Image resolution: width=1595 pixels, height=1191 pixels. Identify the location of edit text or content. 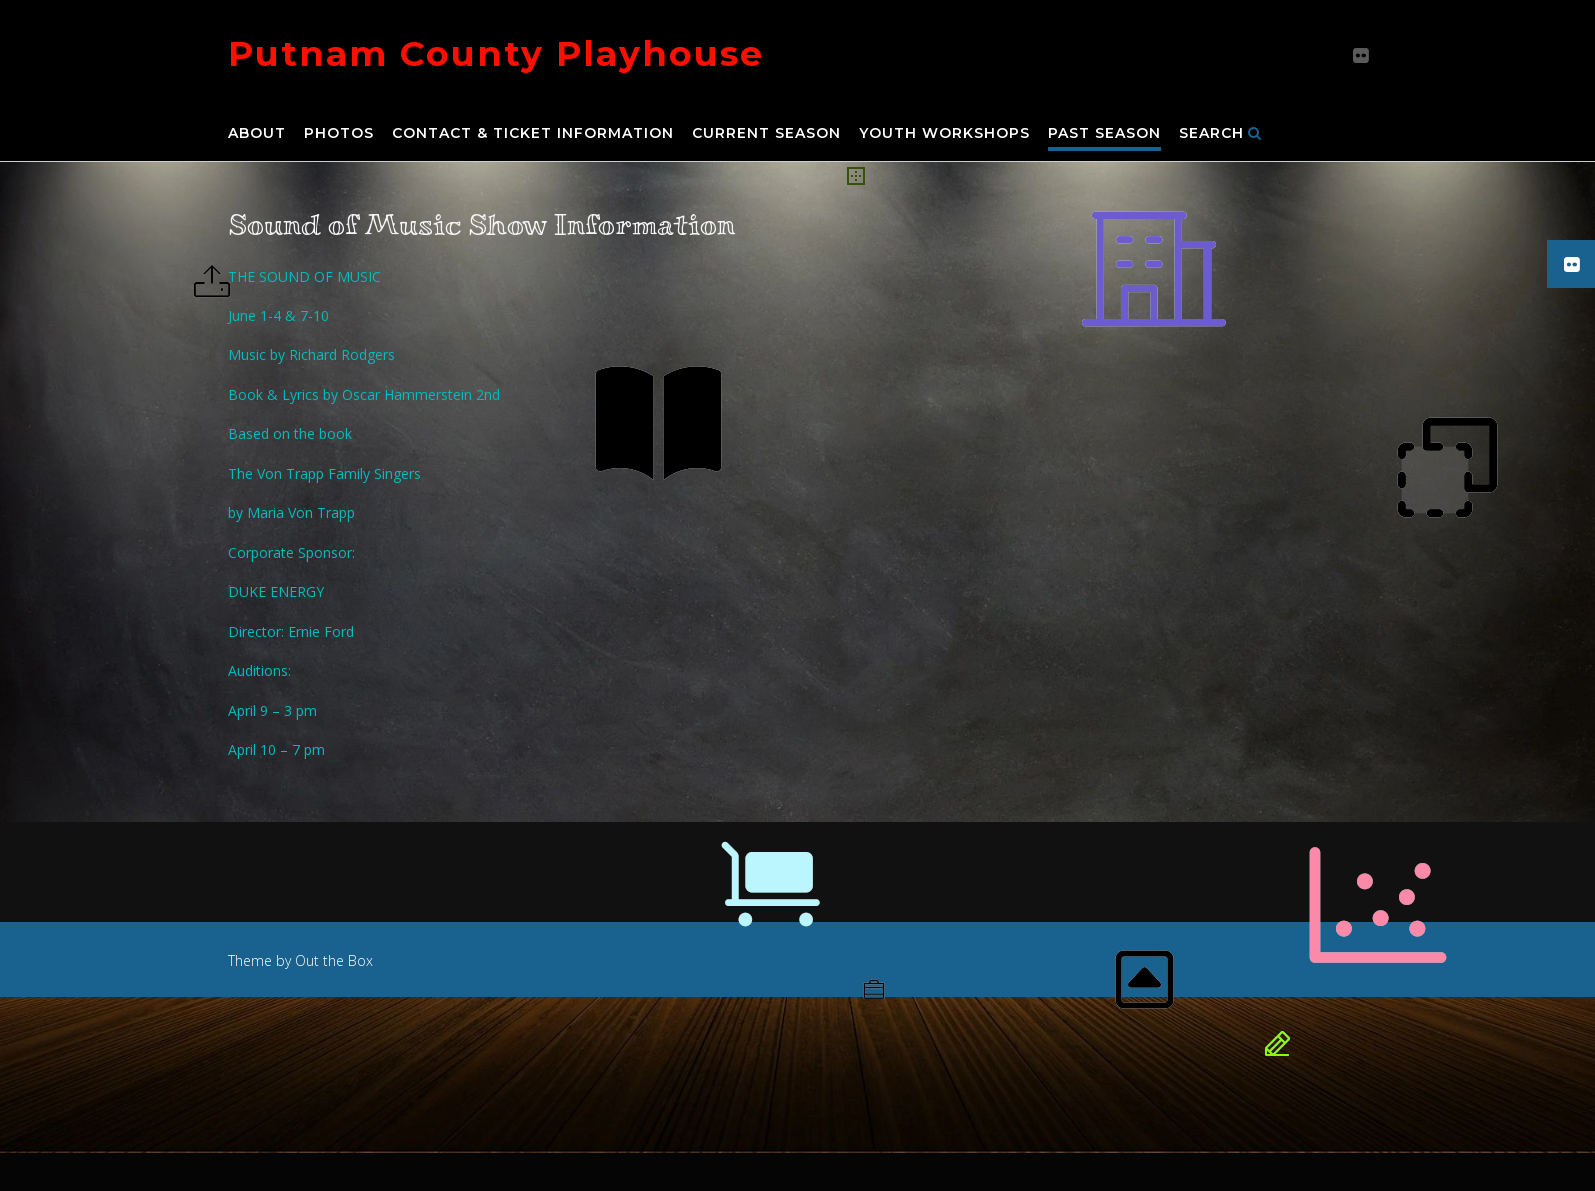
(1277, 1044).